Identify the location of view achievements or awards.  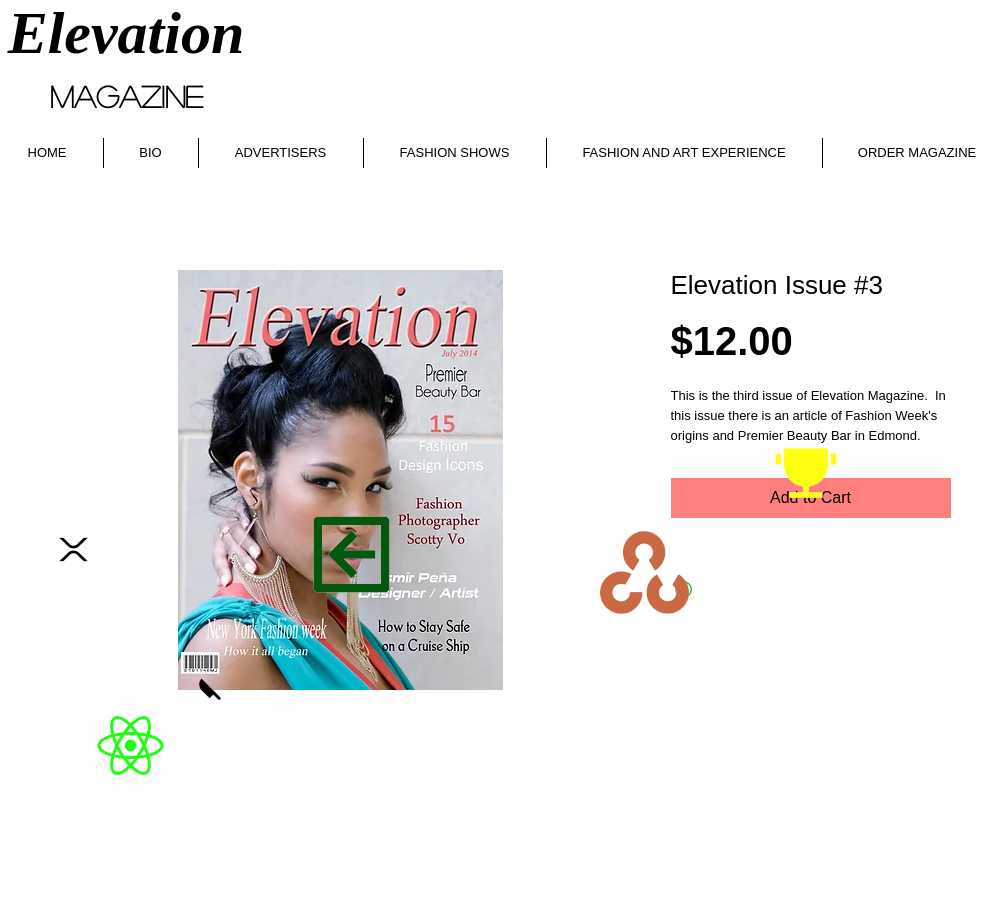
(806, 473).